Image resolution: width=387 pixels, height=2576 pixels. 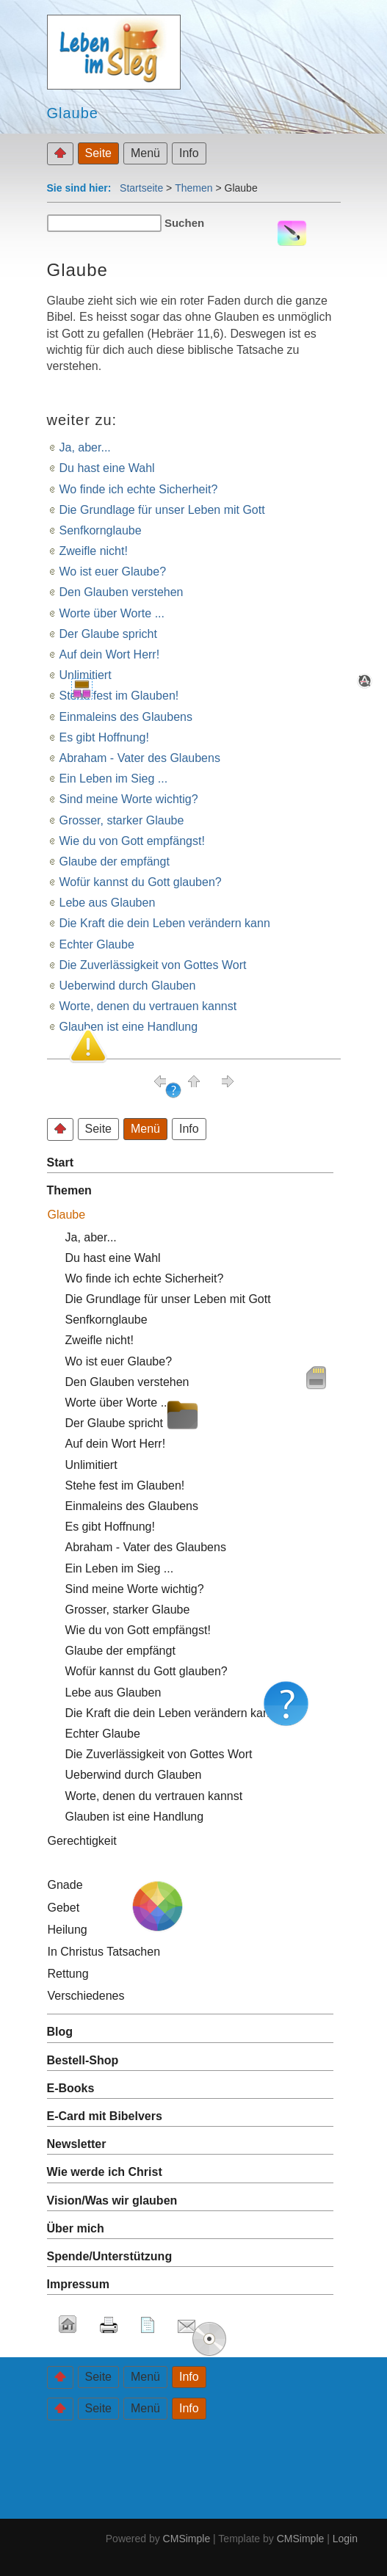 What do you see at coordinates (286, 1703) in the screenshot?
I see `open the help center or documentation` at bounding box center [286, 1703].